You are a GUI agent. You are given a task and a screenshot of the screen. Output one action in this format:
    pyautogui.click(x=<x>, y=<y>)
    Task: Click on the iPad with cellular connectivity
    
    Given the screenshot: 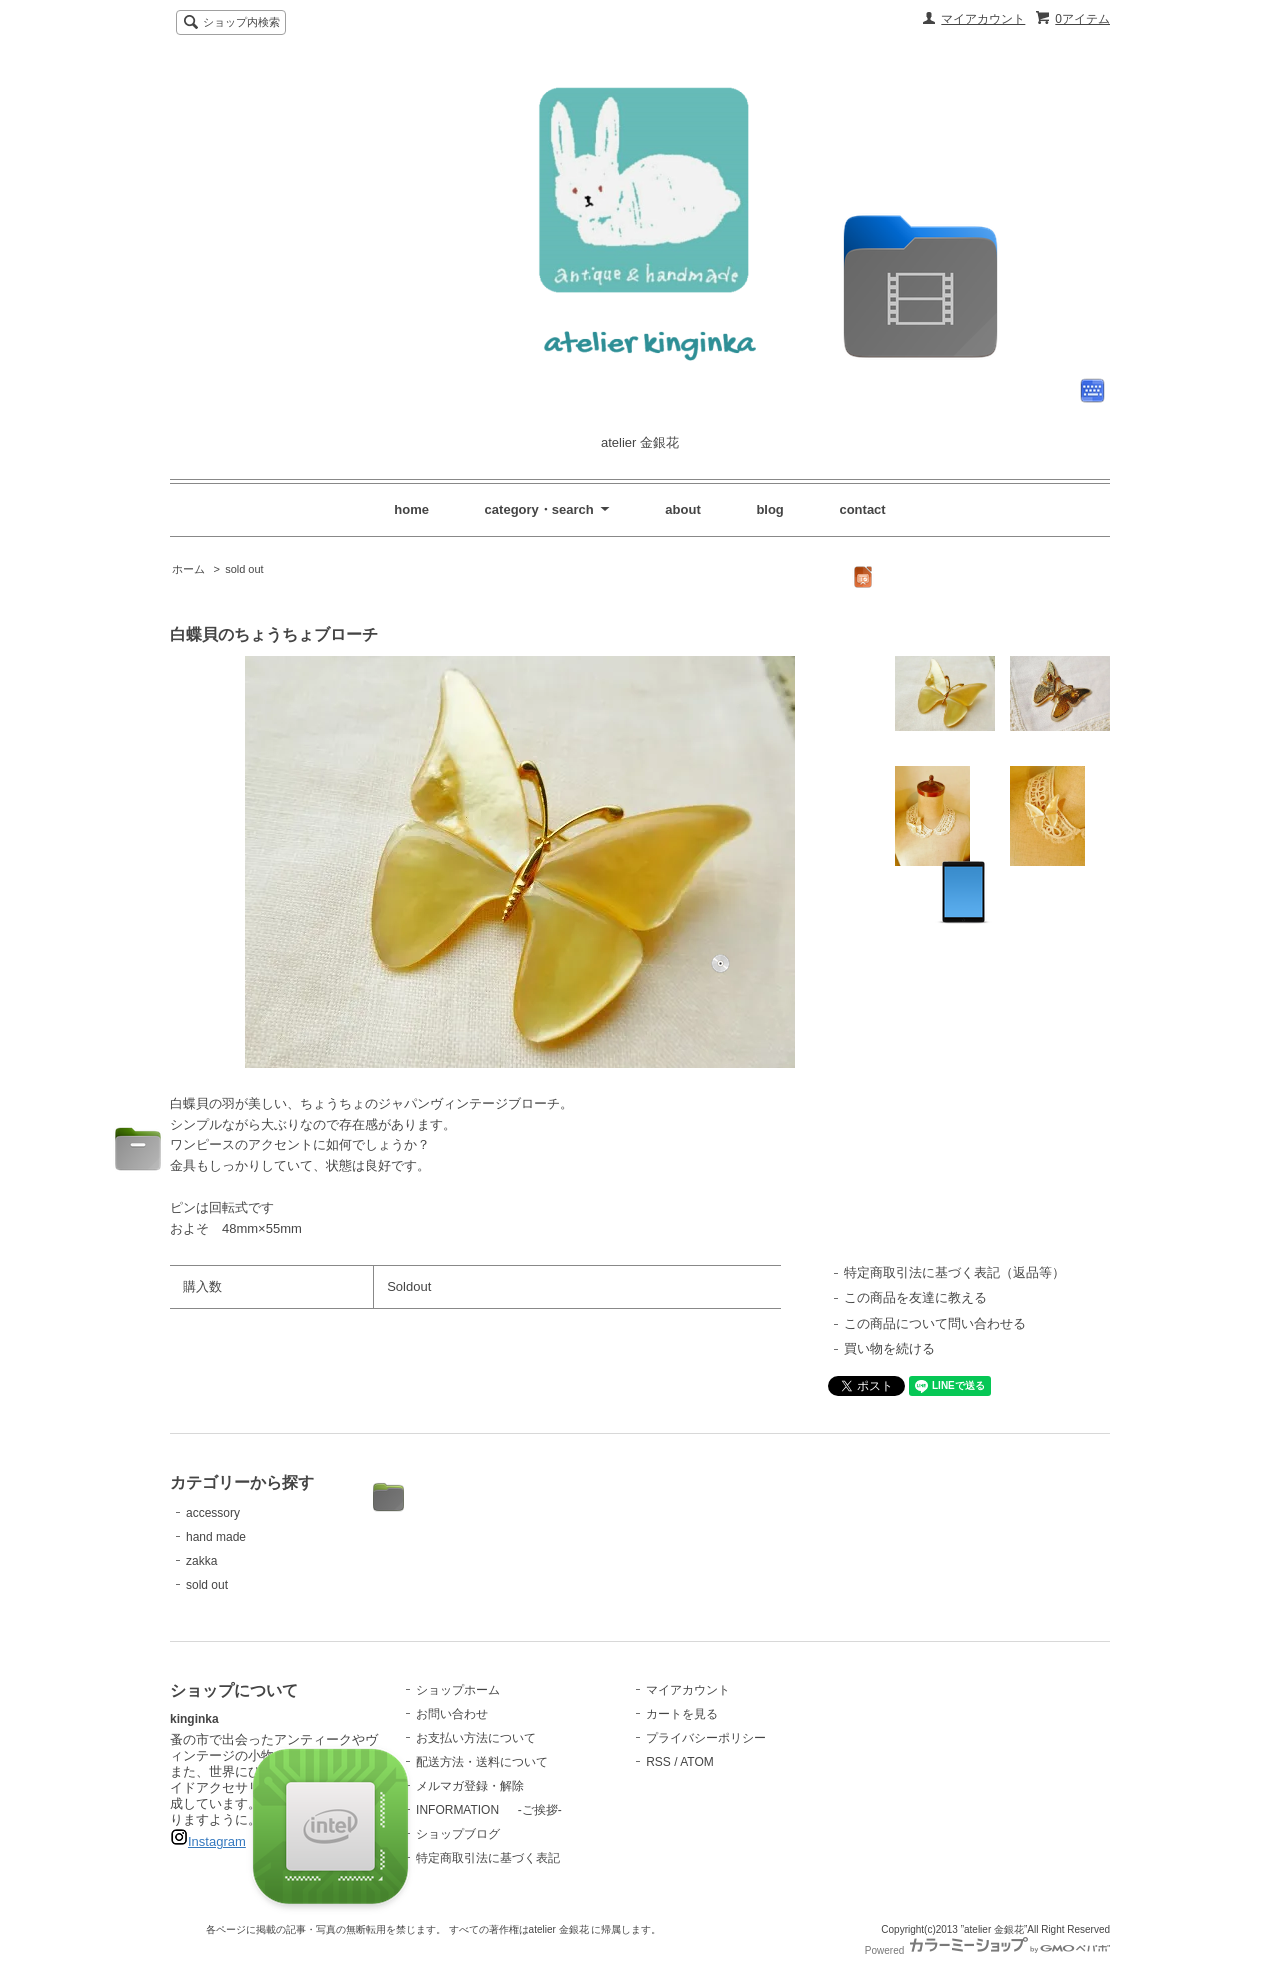 What is the action you would take?
    pyautogui.click(x=963, y=892)
    